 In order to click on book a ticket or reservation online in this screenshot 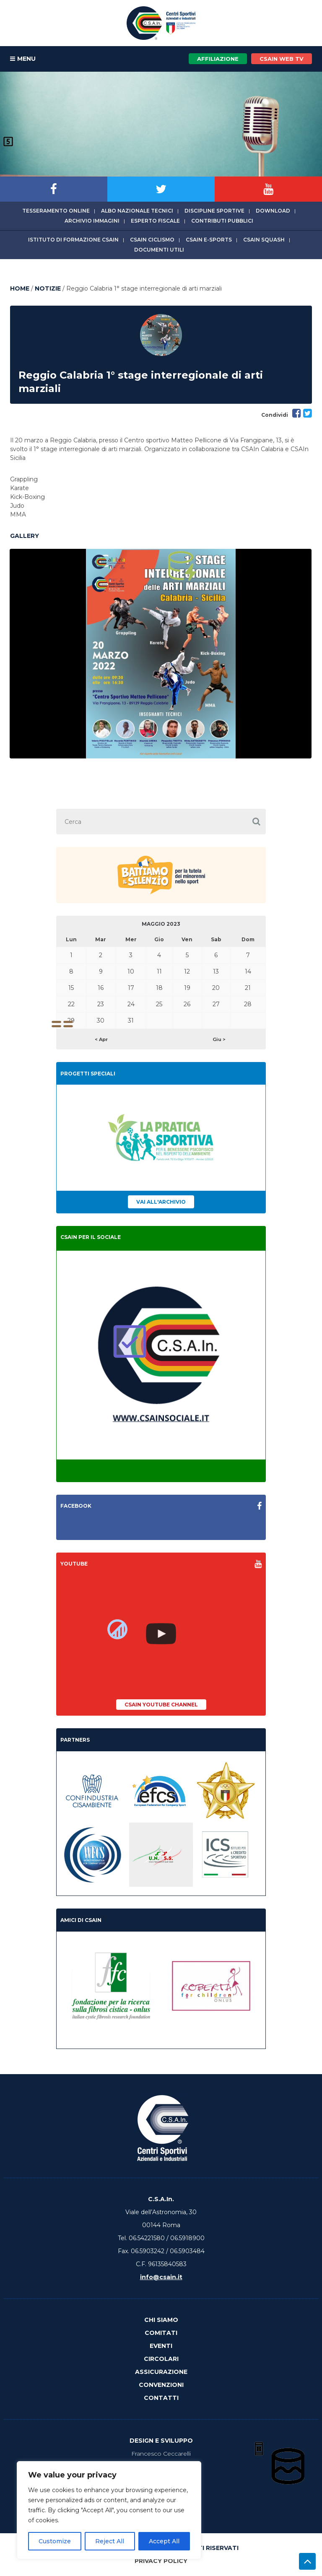, I will do `click(259, 2449)`.